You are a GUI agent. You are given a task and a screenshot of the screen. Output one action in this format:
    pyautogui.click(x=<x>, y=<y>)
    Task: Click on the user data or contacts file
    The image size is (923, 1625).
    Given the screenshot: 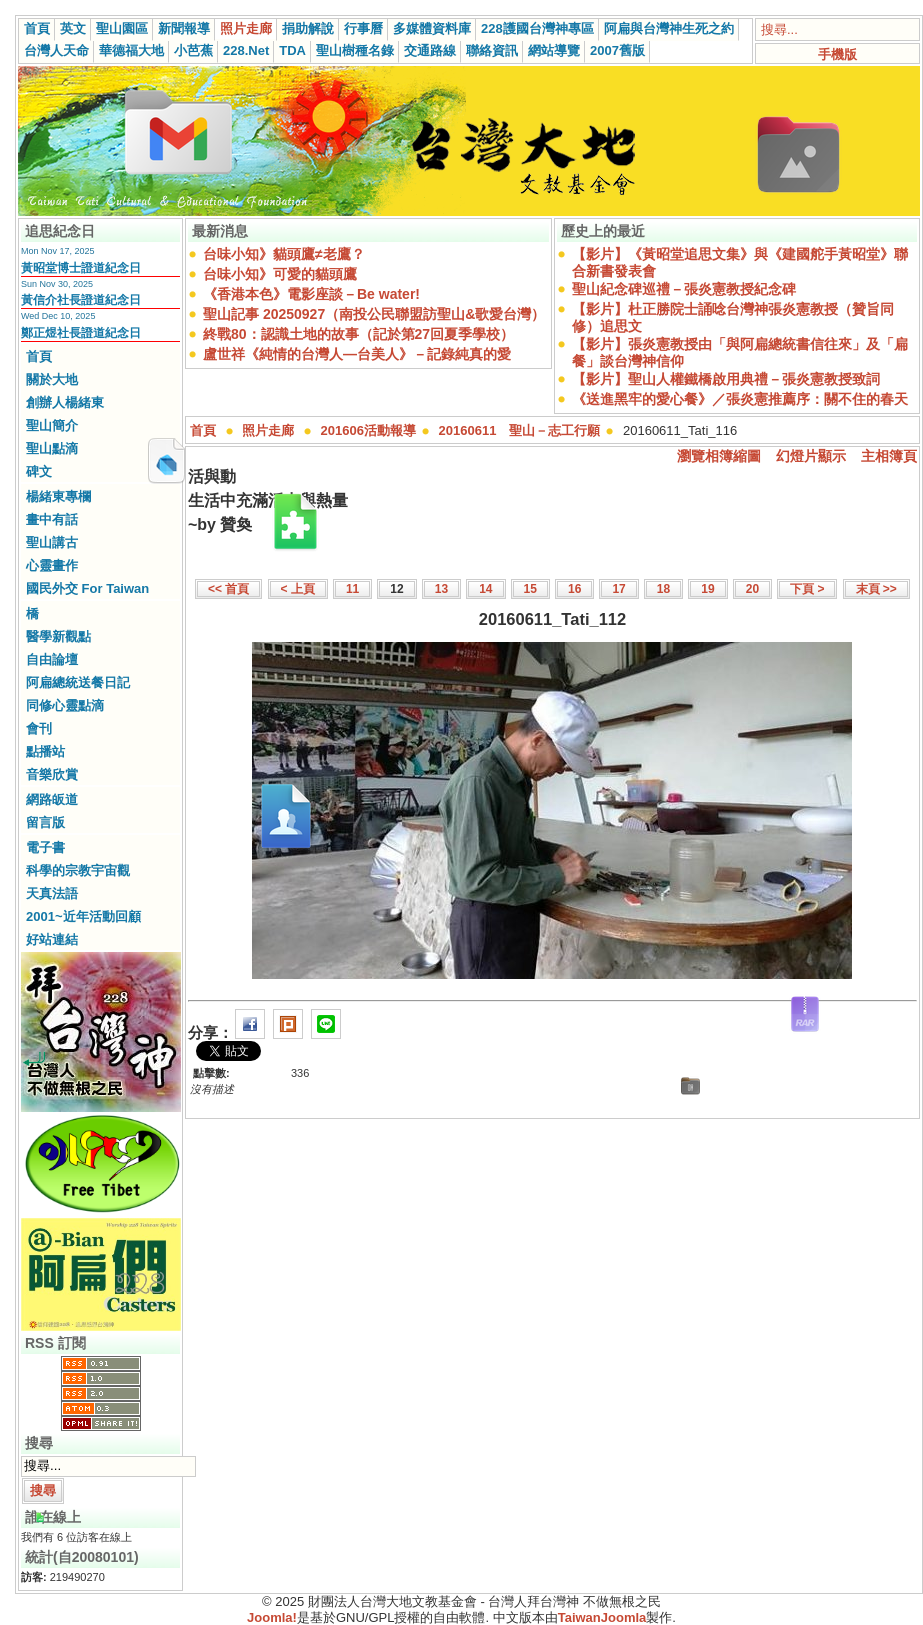 What is the action you would take?
    pyautogui.click(x=286, y=816)
    